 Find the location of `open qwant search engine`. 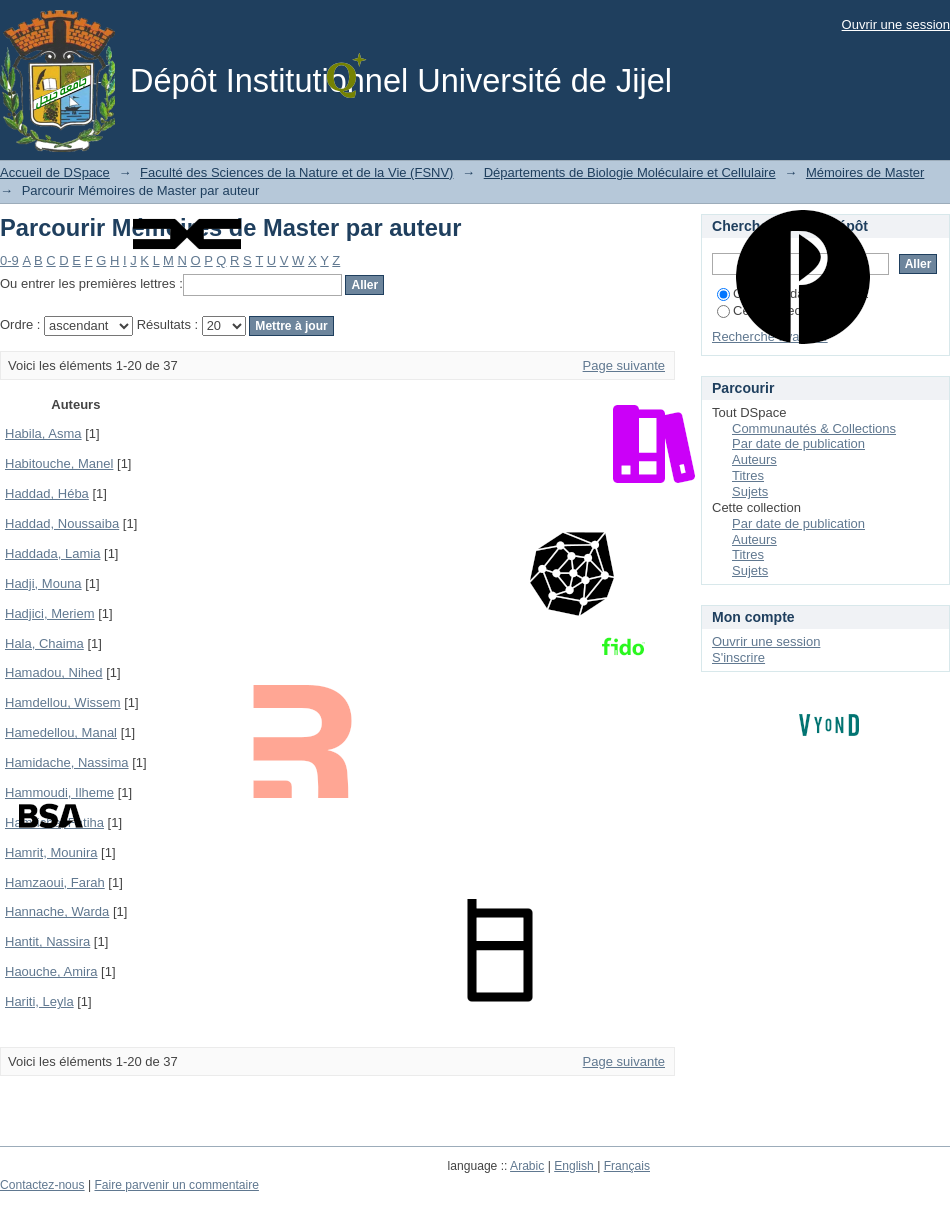

open qwant search engine is located at coordinates (346, 75).